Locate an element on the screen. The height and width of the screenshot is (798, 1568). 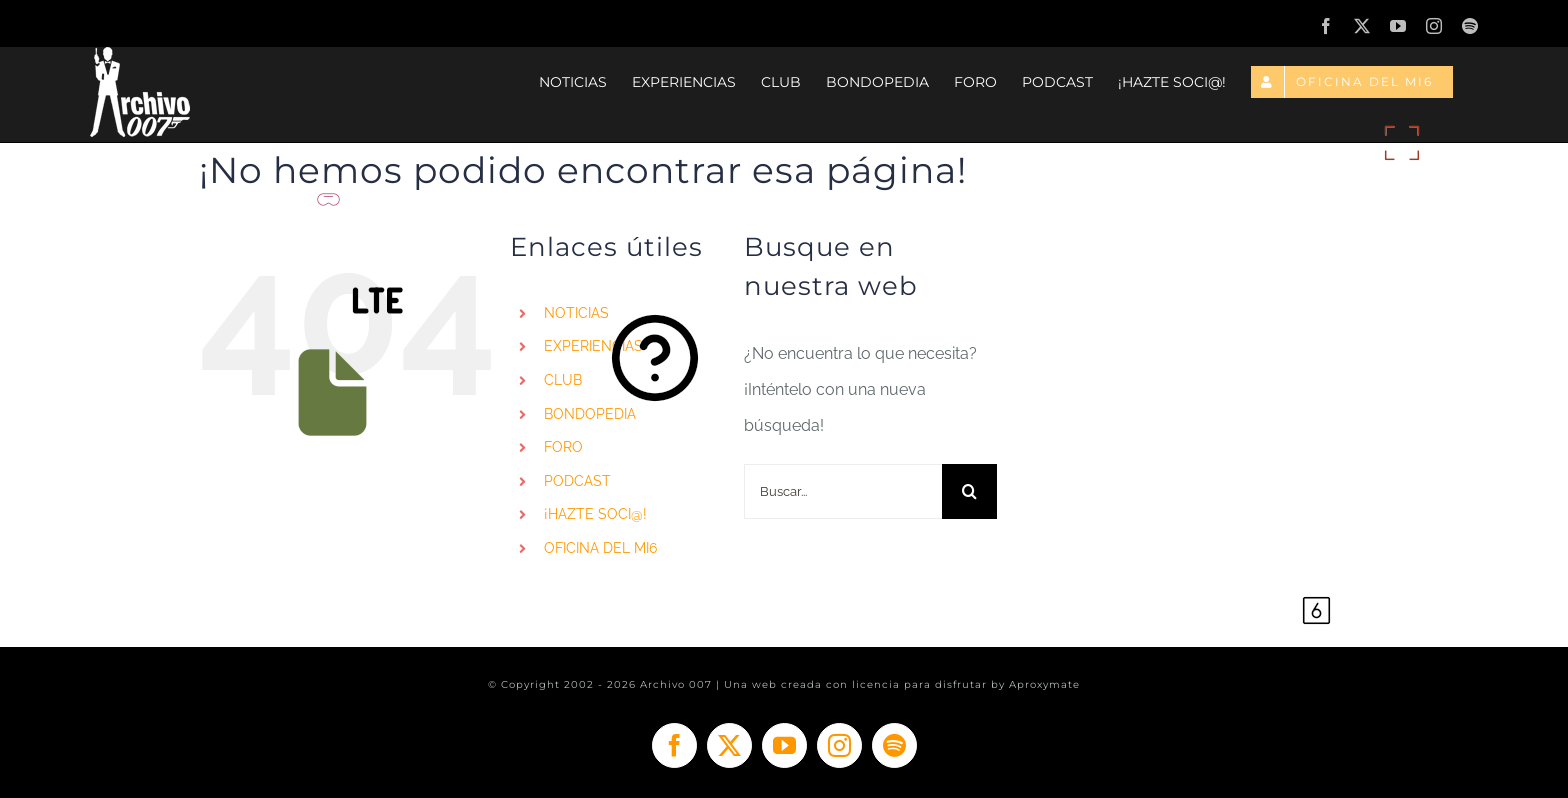
select or input the number six is located at coordinates (1316, 610).